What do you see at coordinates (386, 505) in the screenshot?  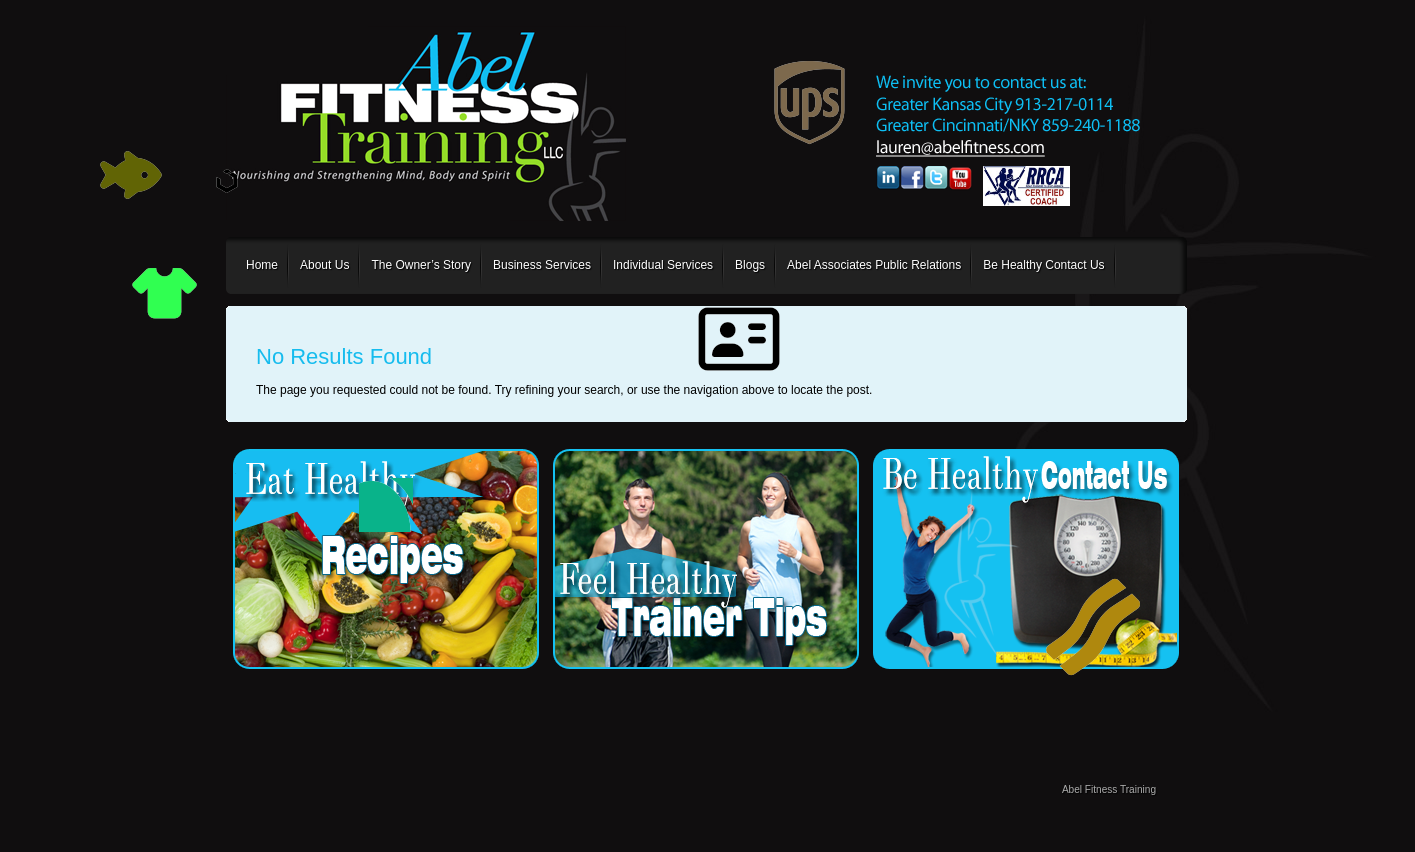 I see `open zerodha trading app` at bounding box center [386, 505].